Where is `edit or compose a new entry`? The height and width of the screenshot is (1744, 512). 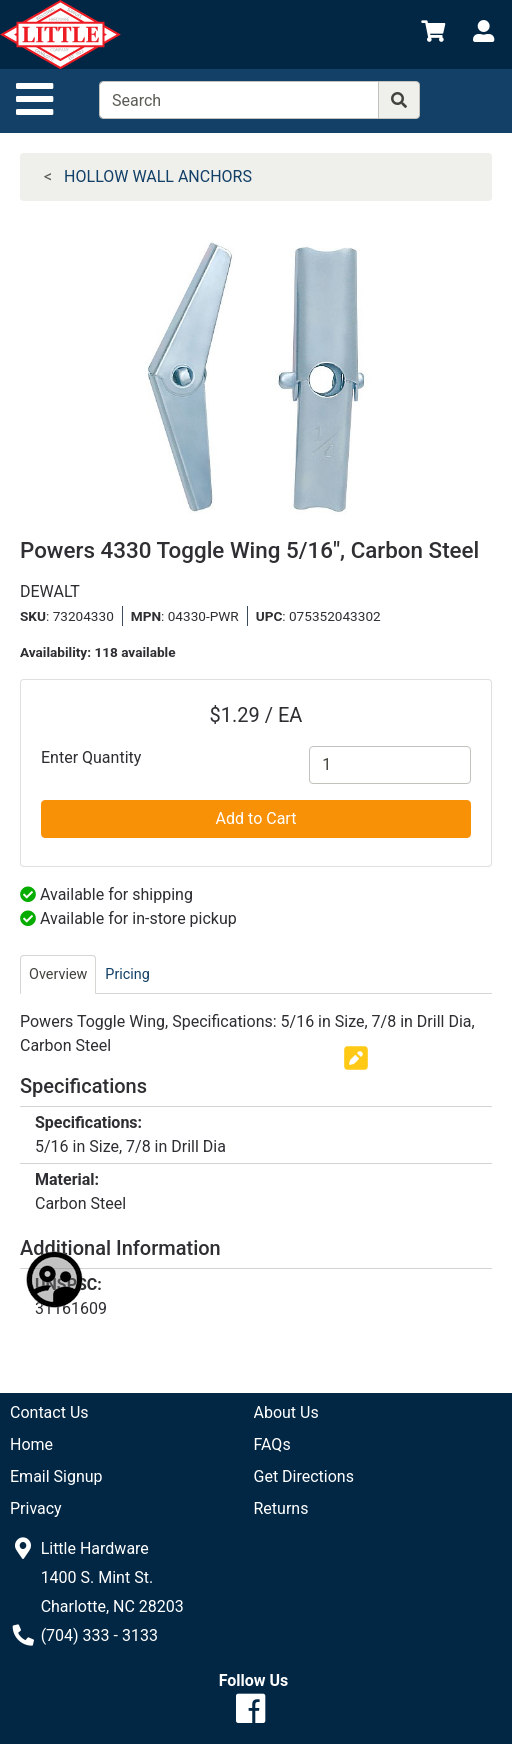 edit or compose a new entry is located at coordinates (356, 1058).